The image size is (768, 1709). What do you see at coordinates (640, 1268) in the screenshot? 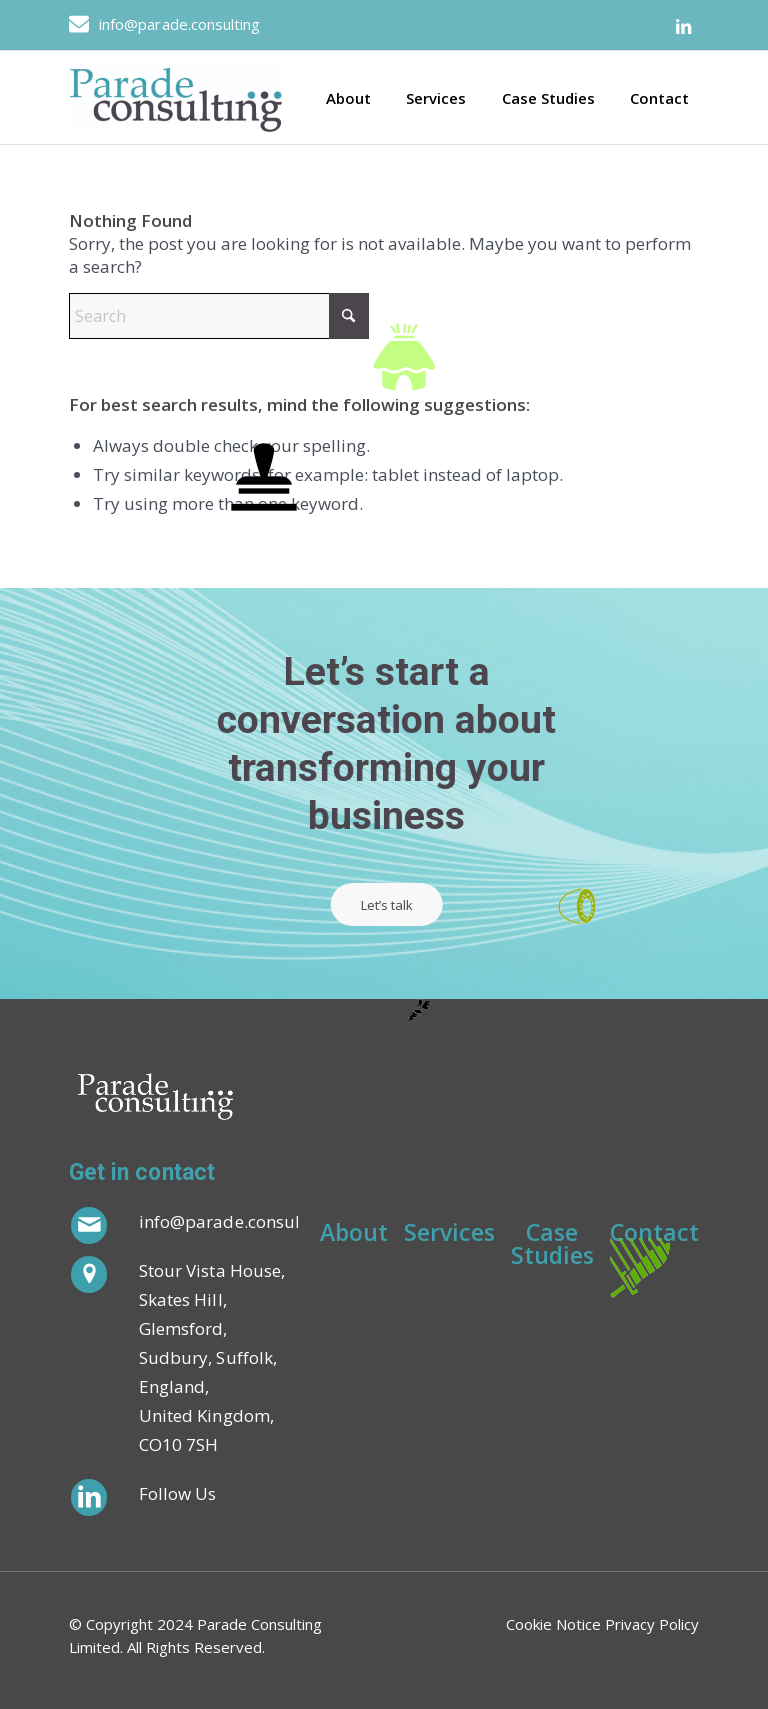
I see `attack or combat action button` at bounding box center [640, 1268].